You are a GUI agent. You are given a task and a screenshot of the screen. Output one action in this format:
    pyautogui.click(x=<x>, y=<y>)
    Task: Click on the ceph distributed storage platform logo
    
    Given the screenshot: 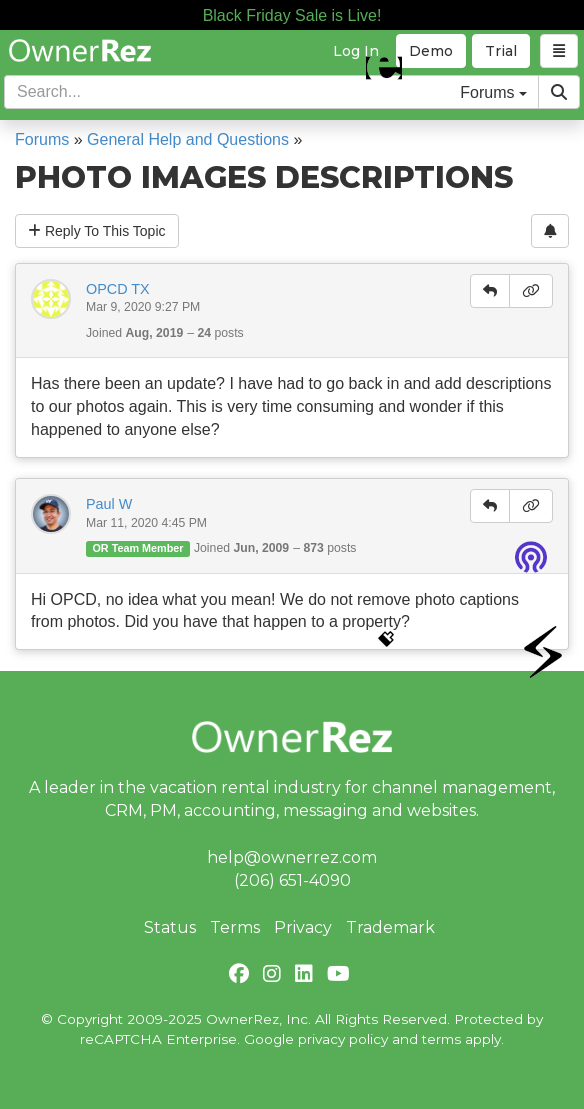 What is the action you would take?
    pyautogui.click(x=531, y=557)
    